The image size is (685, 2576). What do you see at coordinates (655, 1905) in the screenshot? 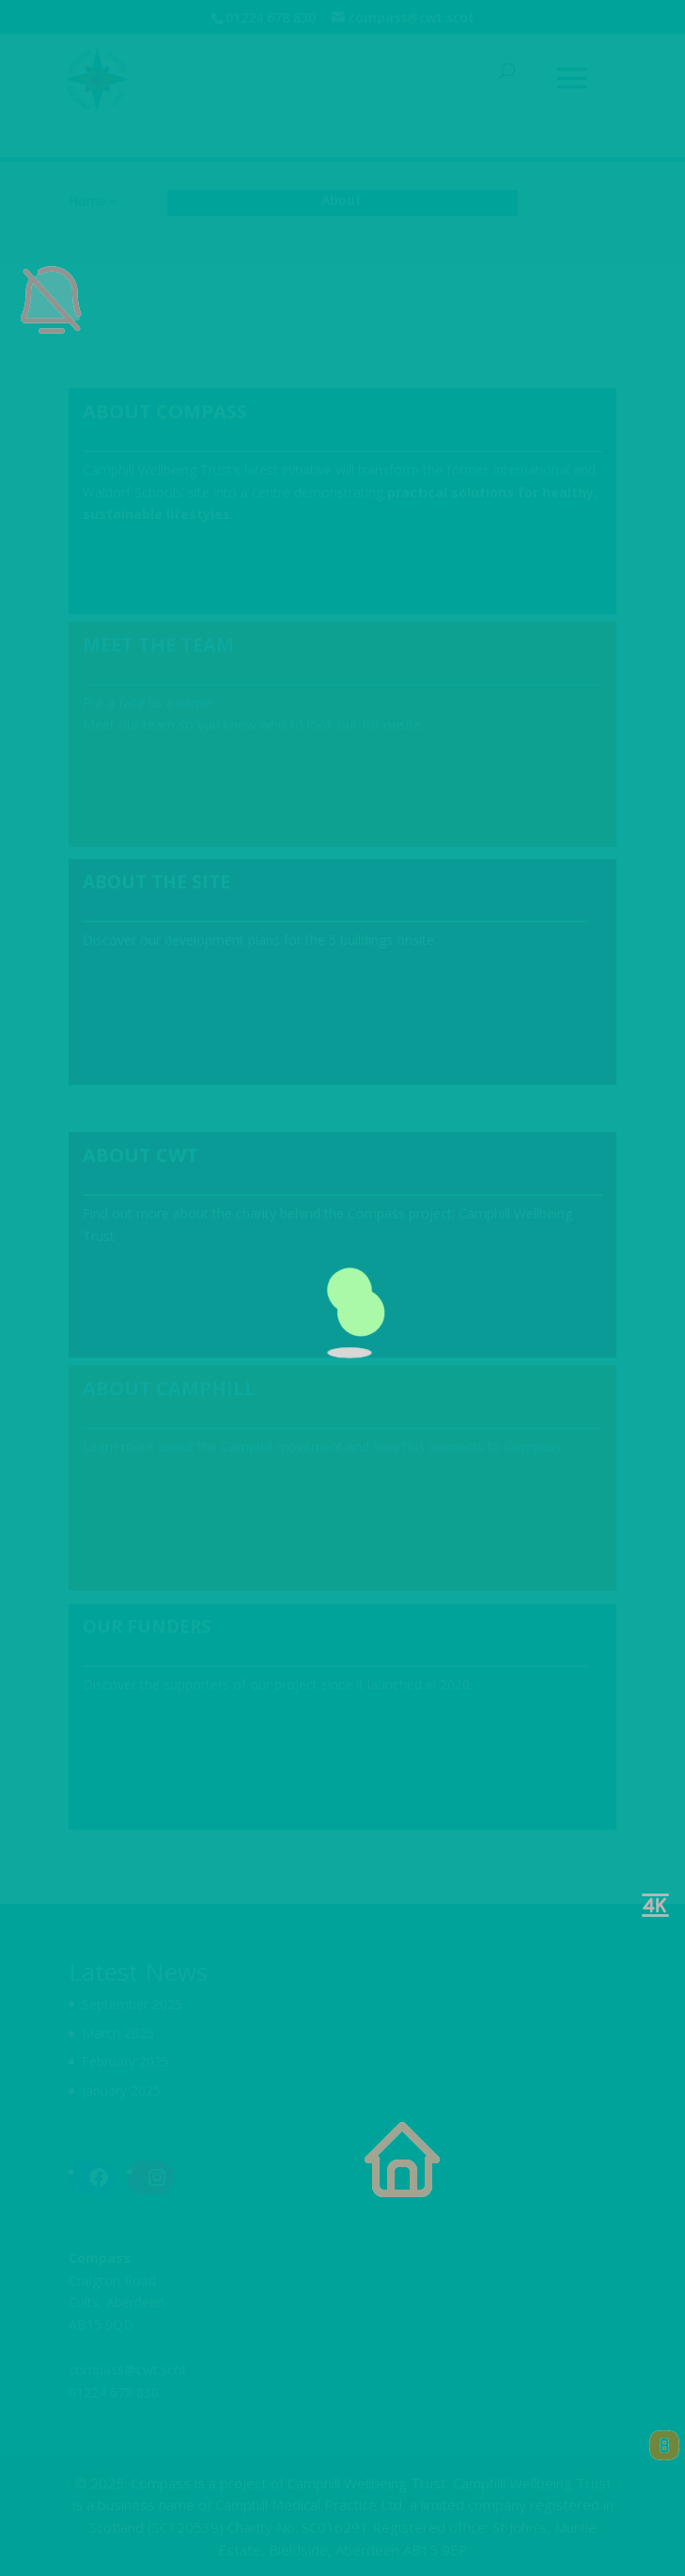
I see `indicates 4K video resolution quality` at bounding box center [655, 1905].